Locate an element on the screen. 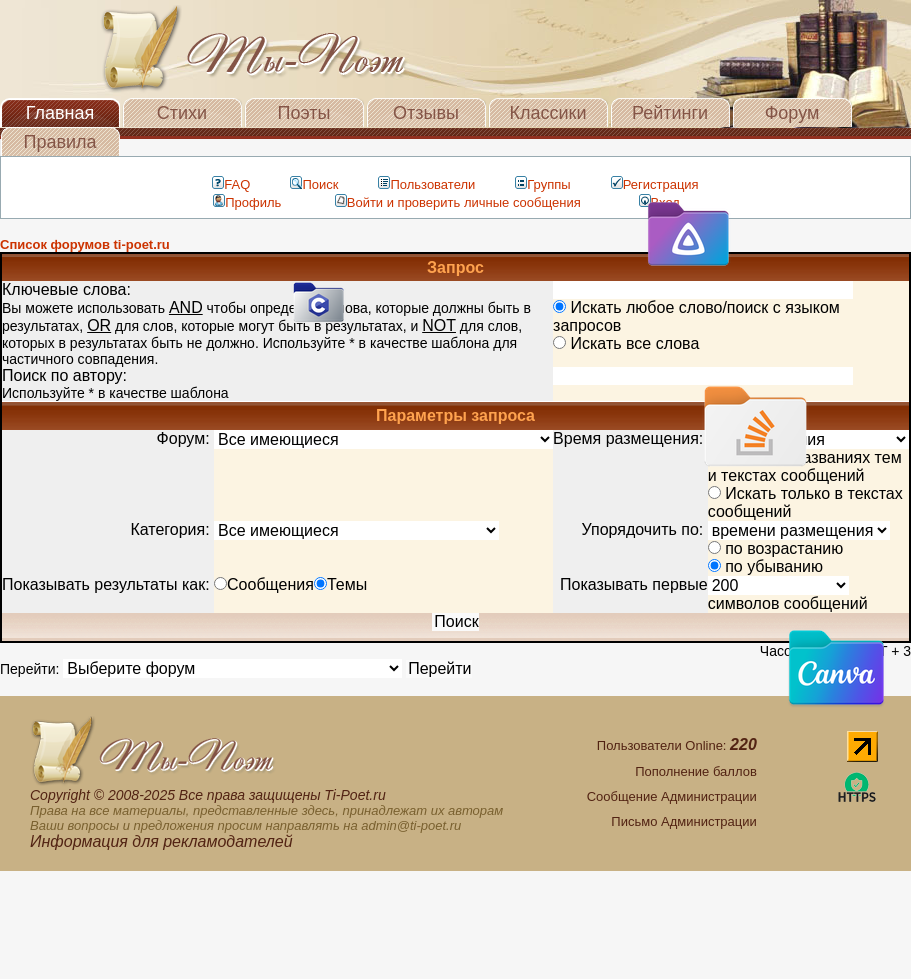  open folder containing C programming files is located at coordinates (318, 303).